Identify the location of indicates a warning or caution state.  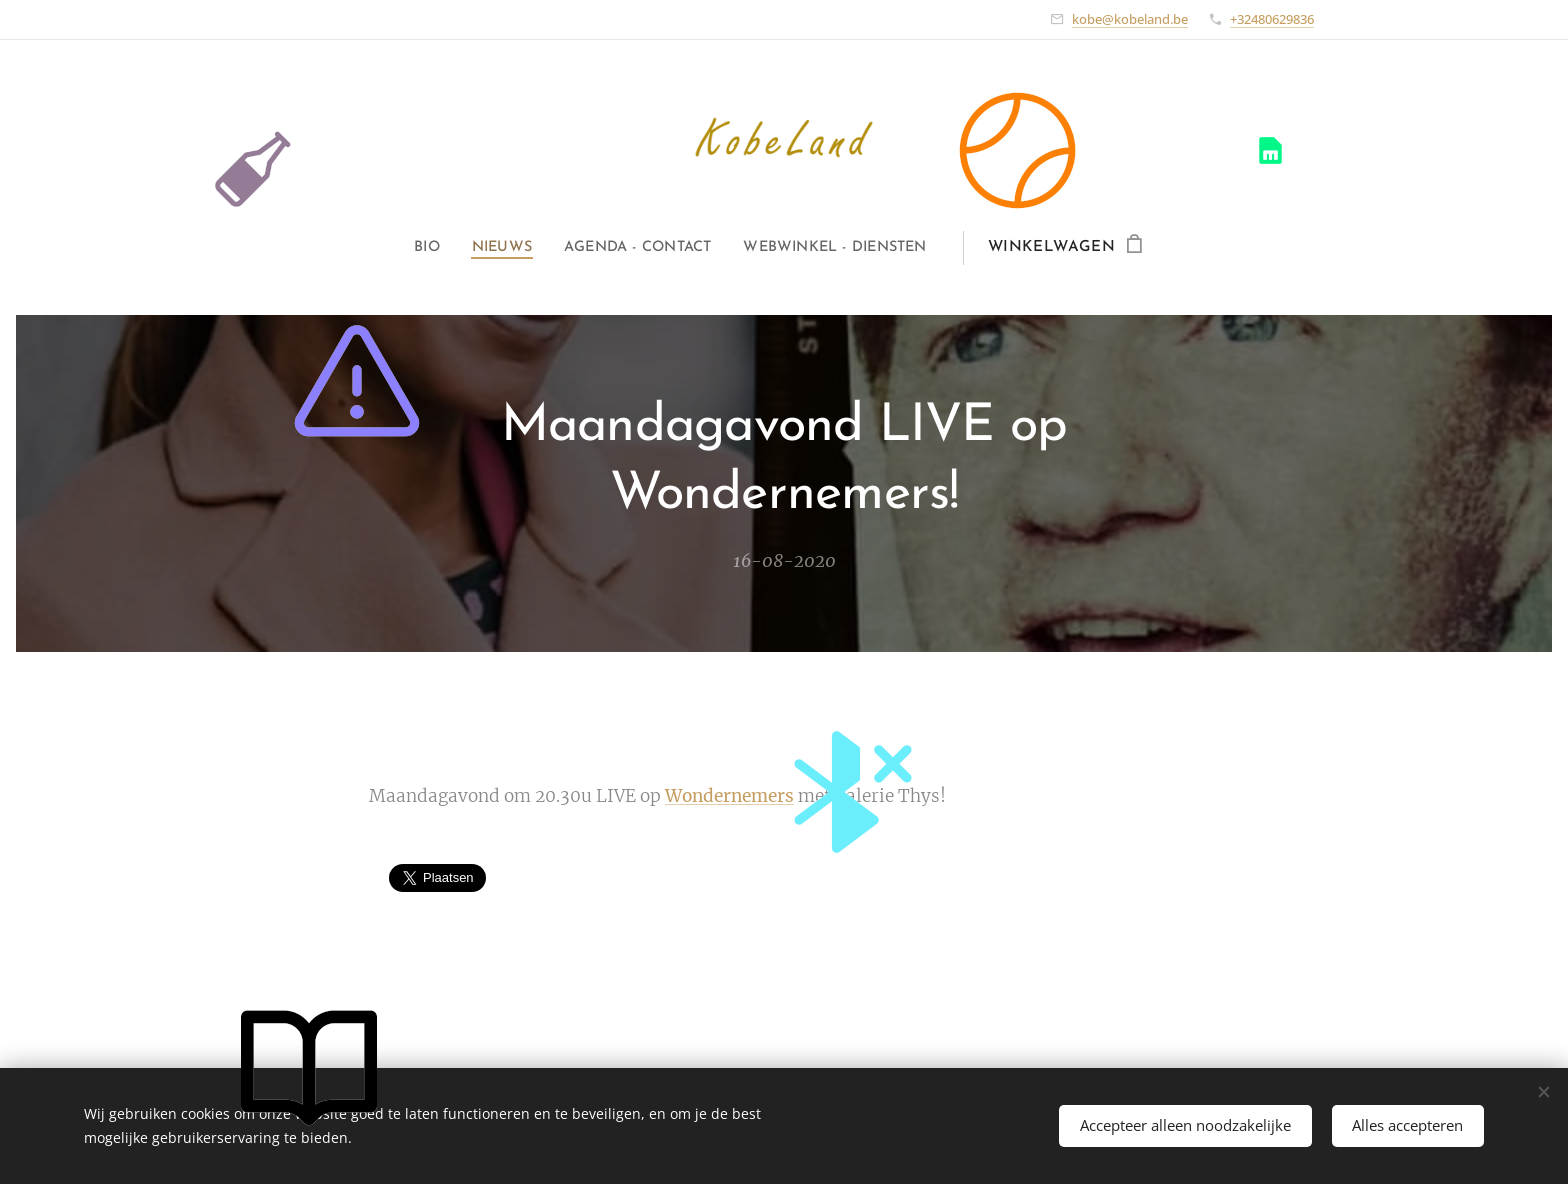
(357, 383).